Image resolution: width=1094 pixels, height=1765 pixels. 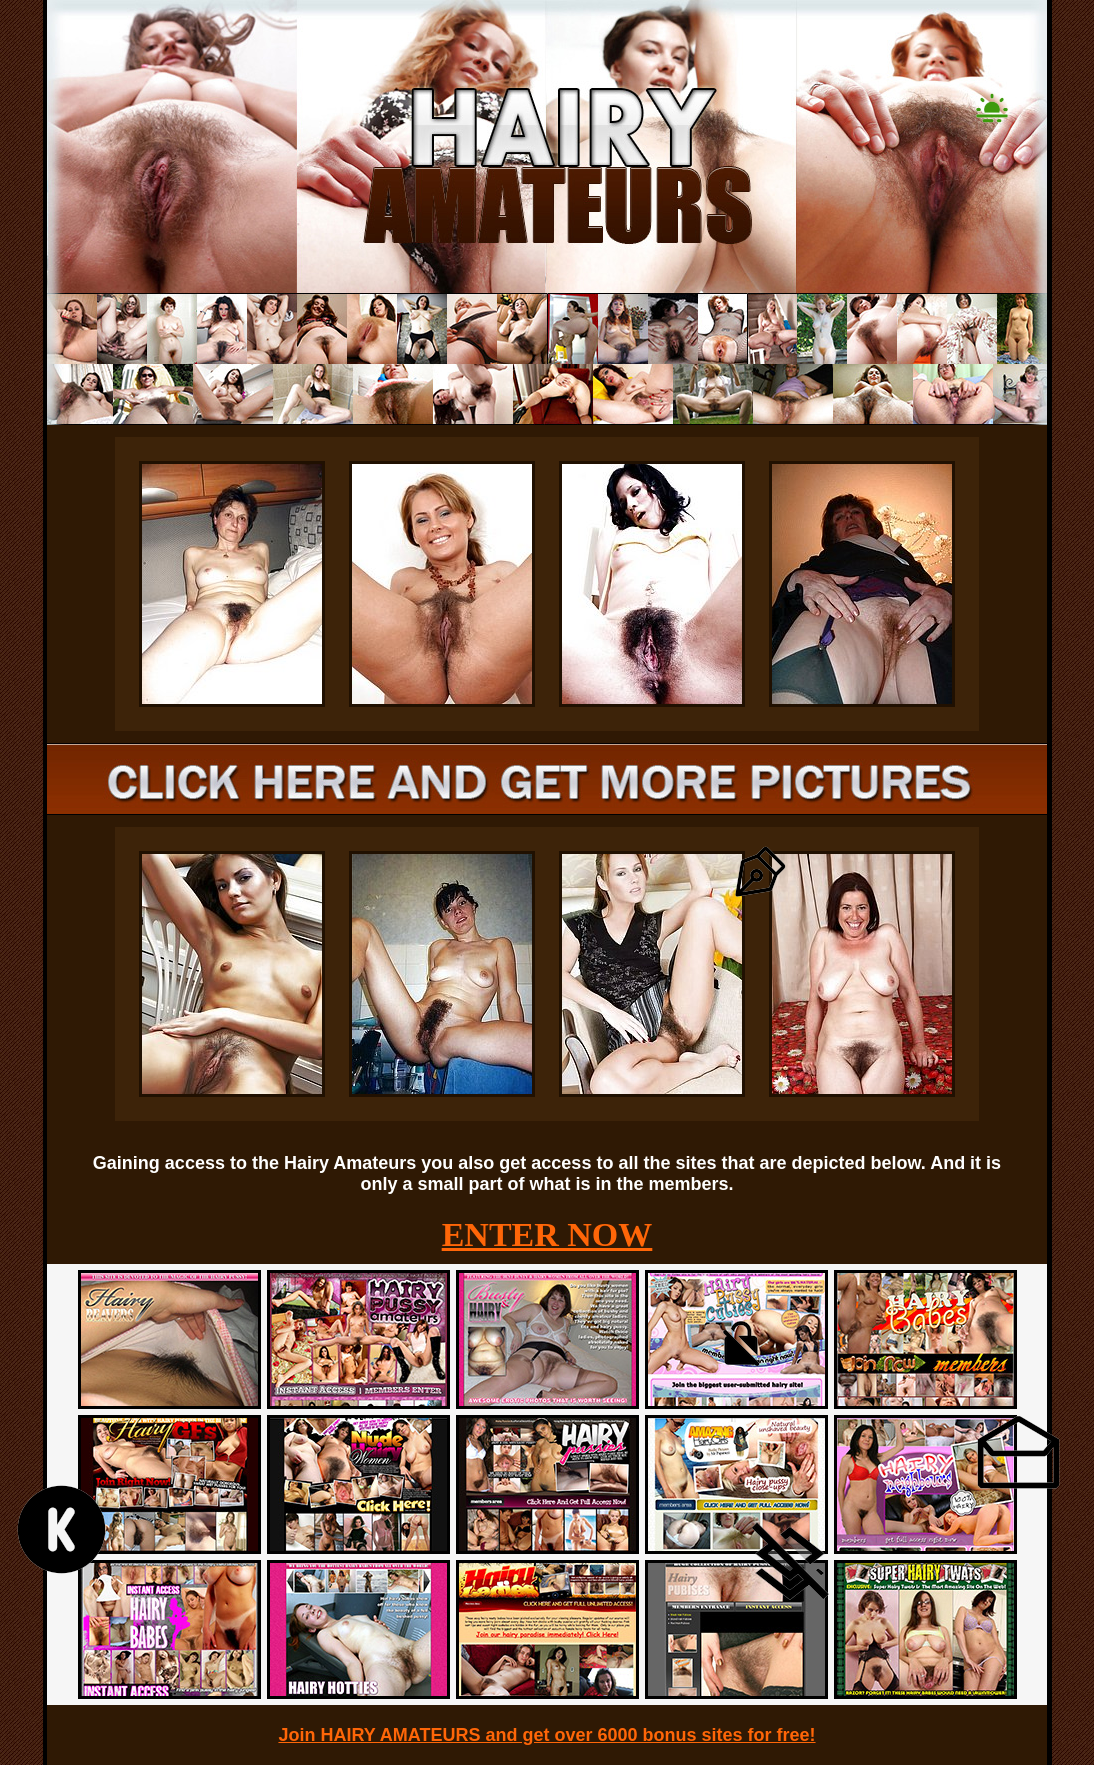 What do you see at coordinates (790, 1565) in the screenshot?
I see `clear all map layers` at bounding box center [790, 1565].